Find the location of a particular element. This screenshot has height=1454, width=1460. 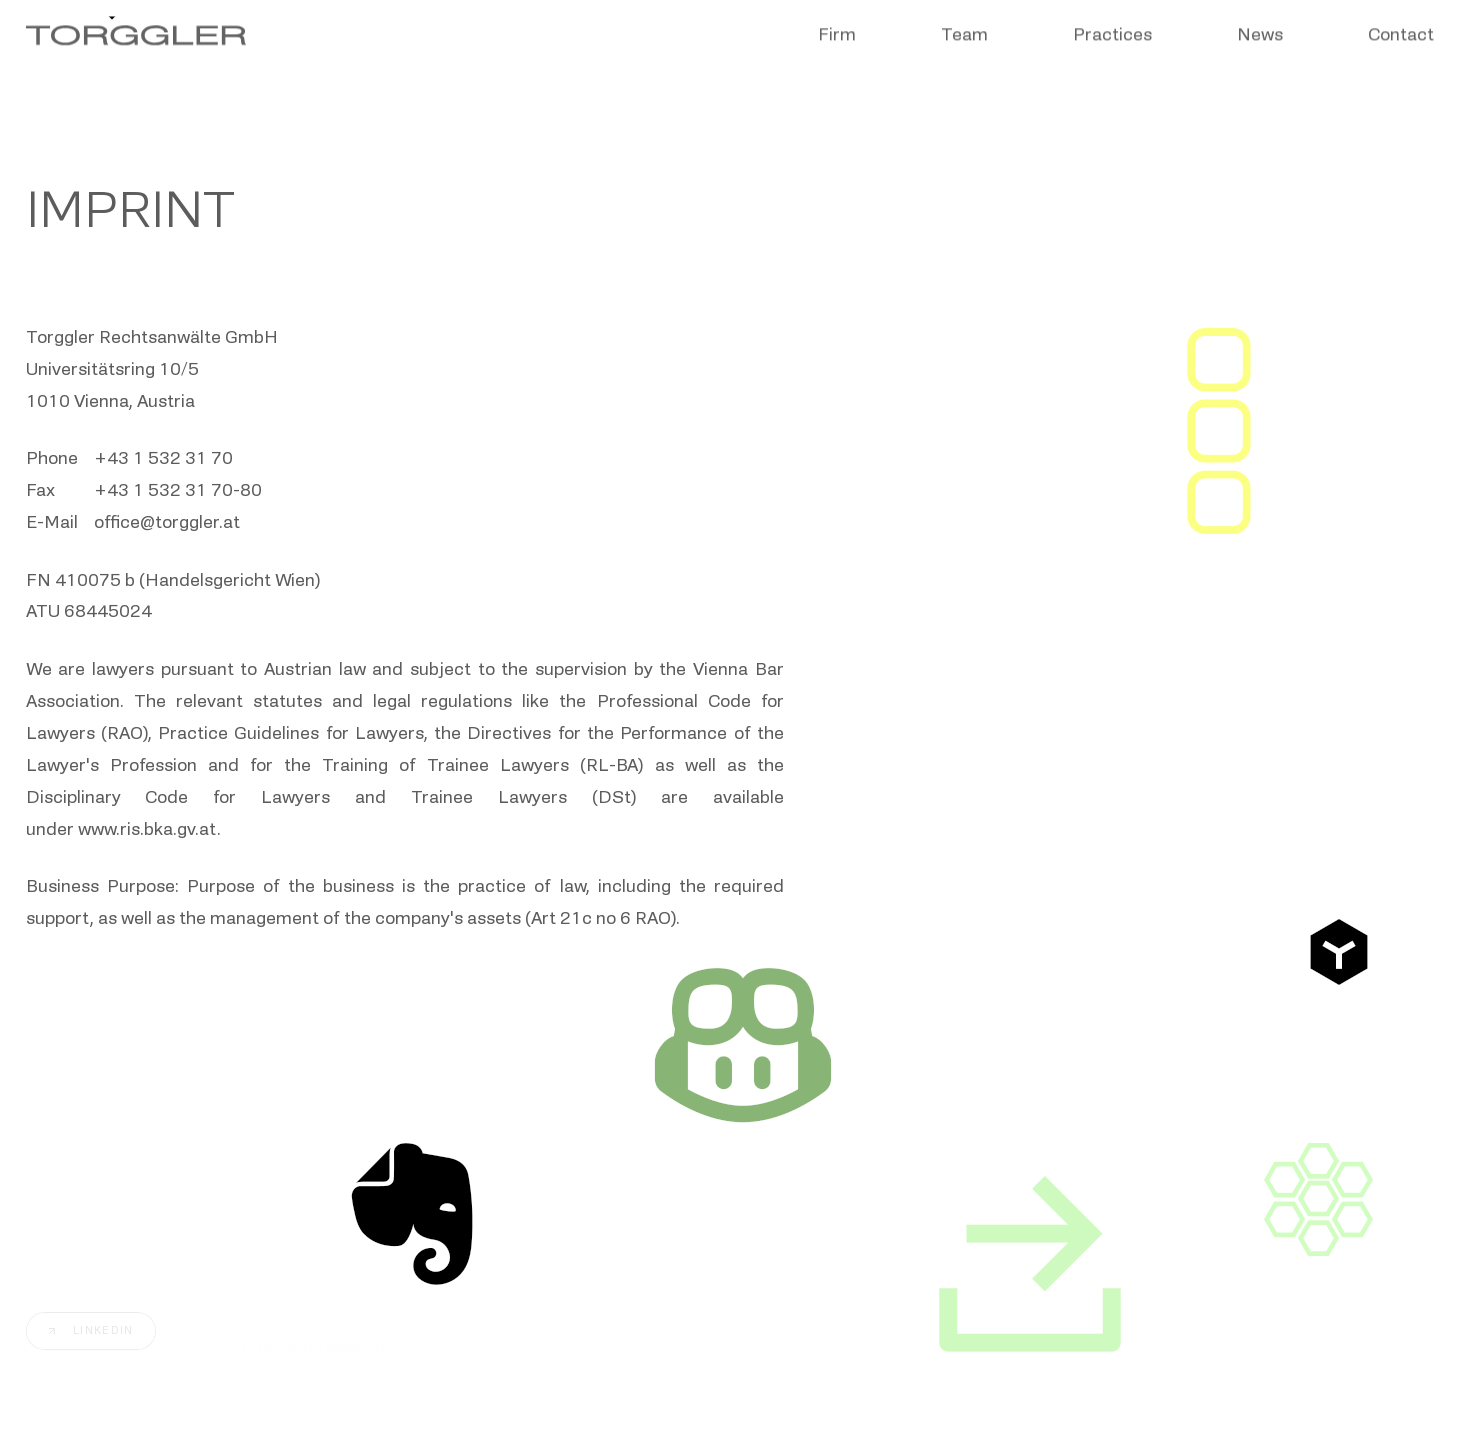

open microsoft copilot is located at coordinates (743, 1044).